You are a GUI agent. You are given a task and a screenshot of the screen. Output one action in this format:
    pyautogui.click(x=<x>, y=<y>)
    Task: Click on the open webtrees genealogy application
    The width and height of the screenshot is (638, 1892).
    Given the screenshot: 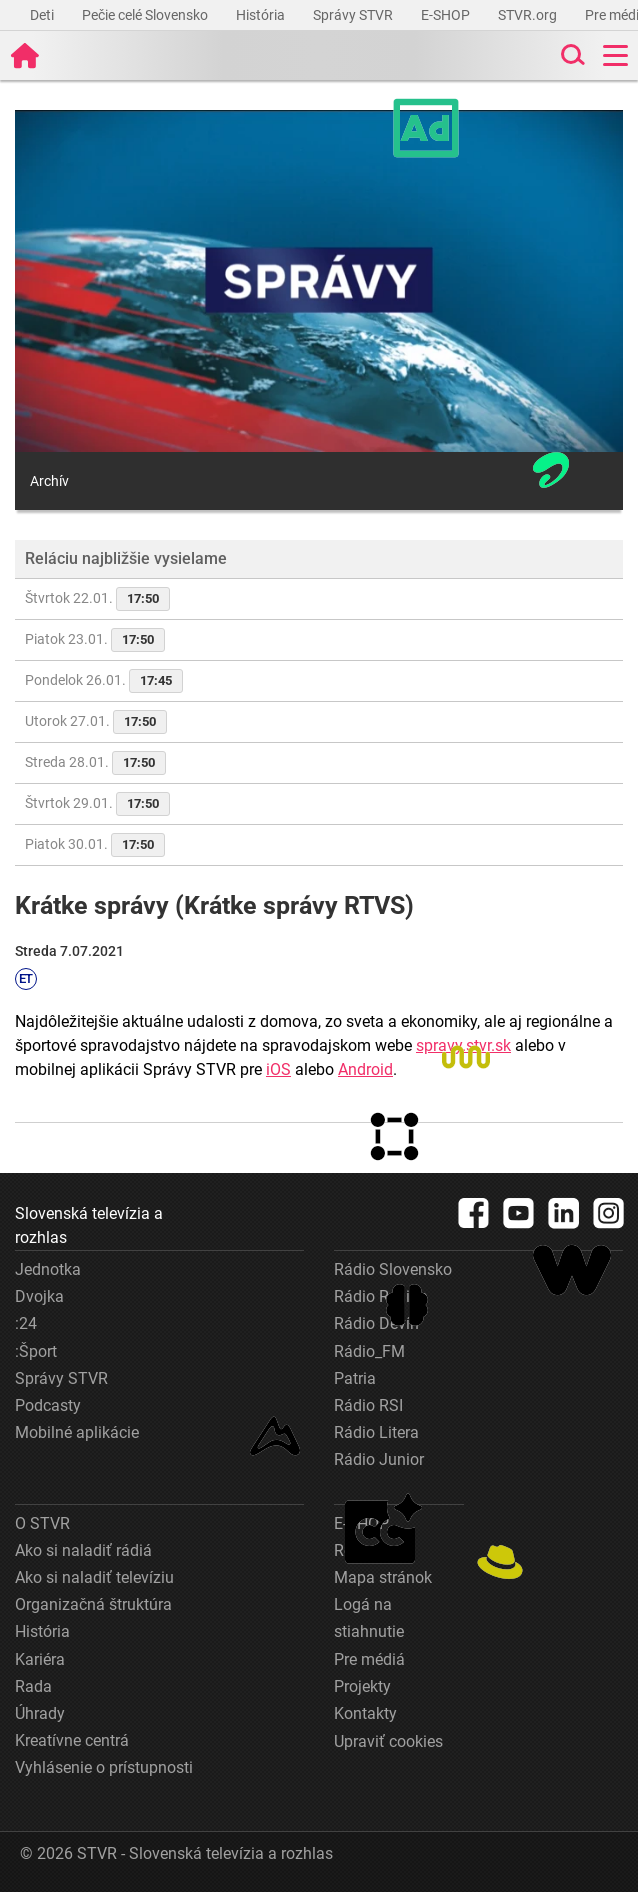 What is the action you would take?
    pyautogui.click(x=572, y=1270)
    